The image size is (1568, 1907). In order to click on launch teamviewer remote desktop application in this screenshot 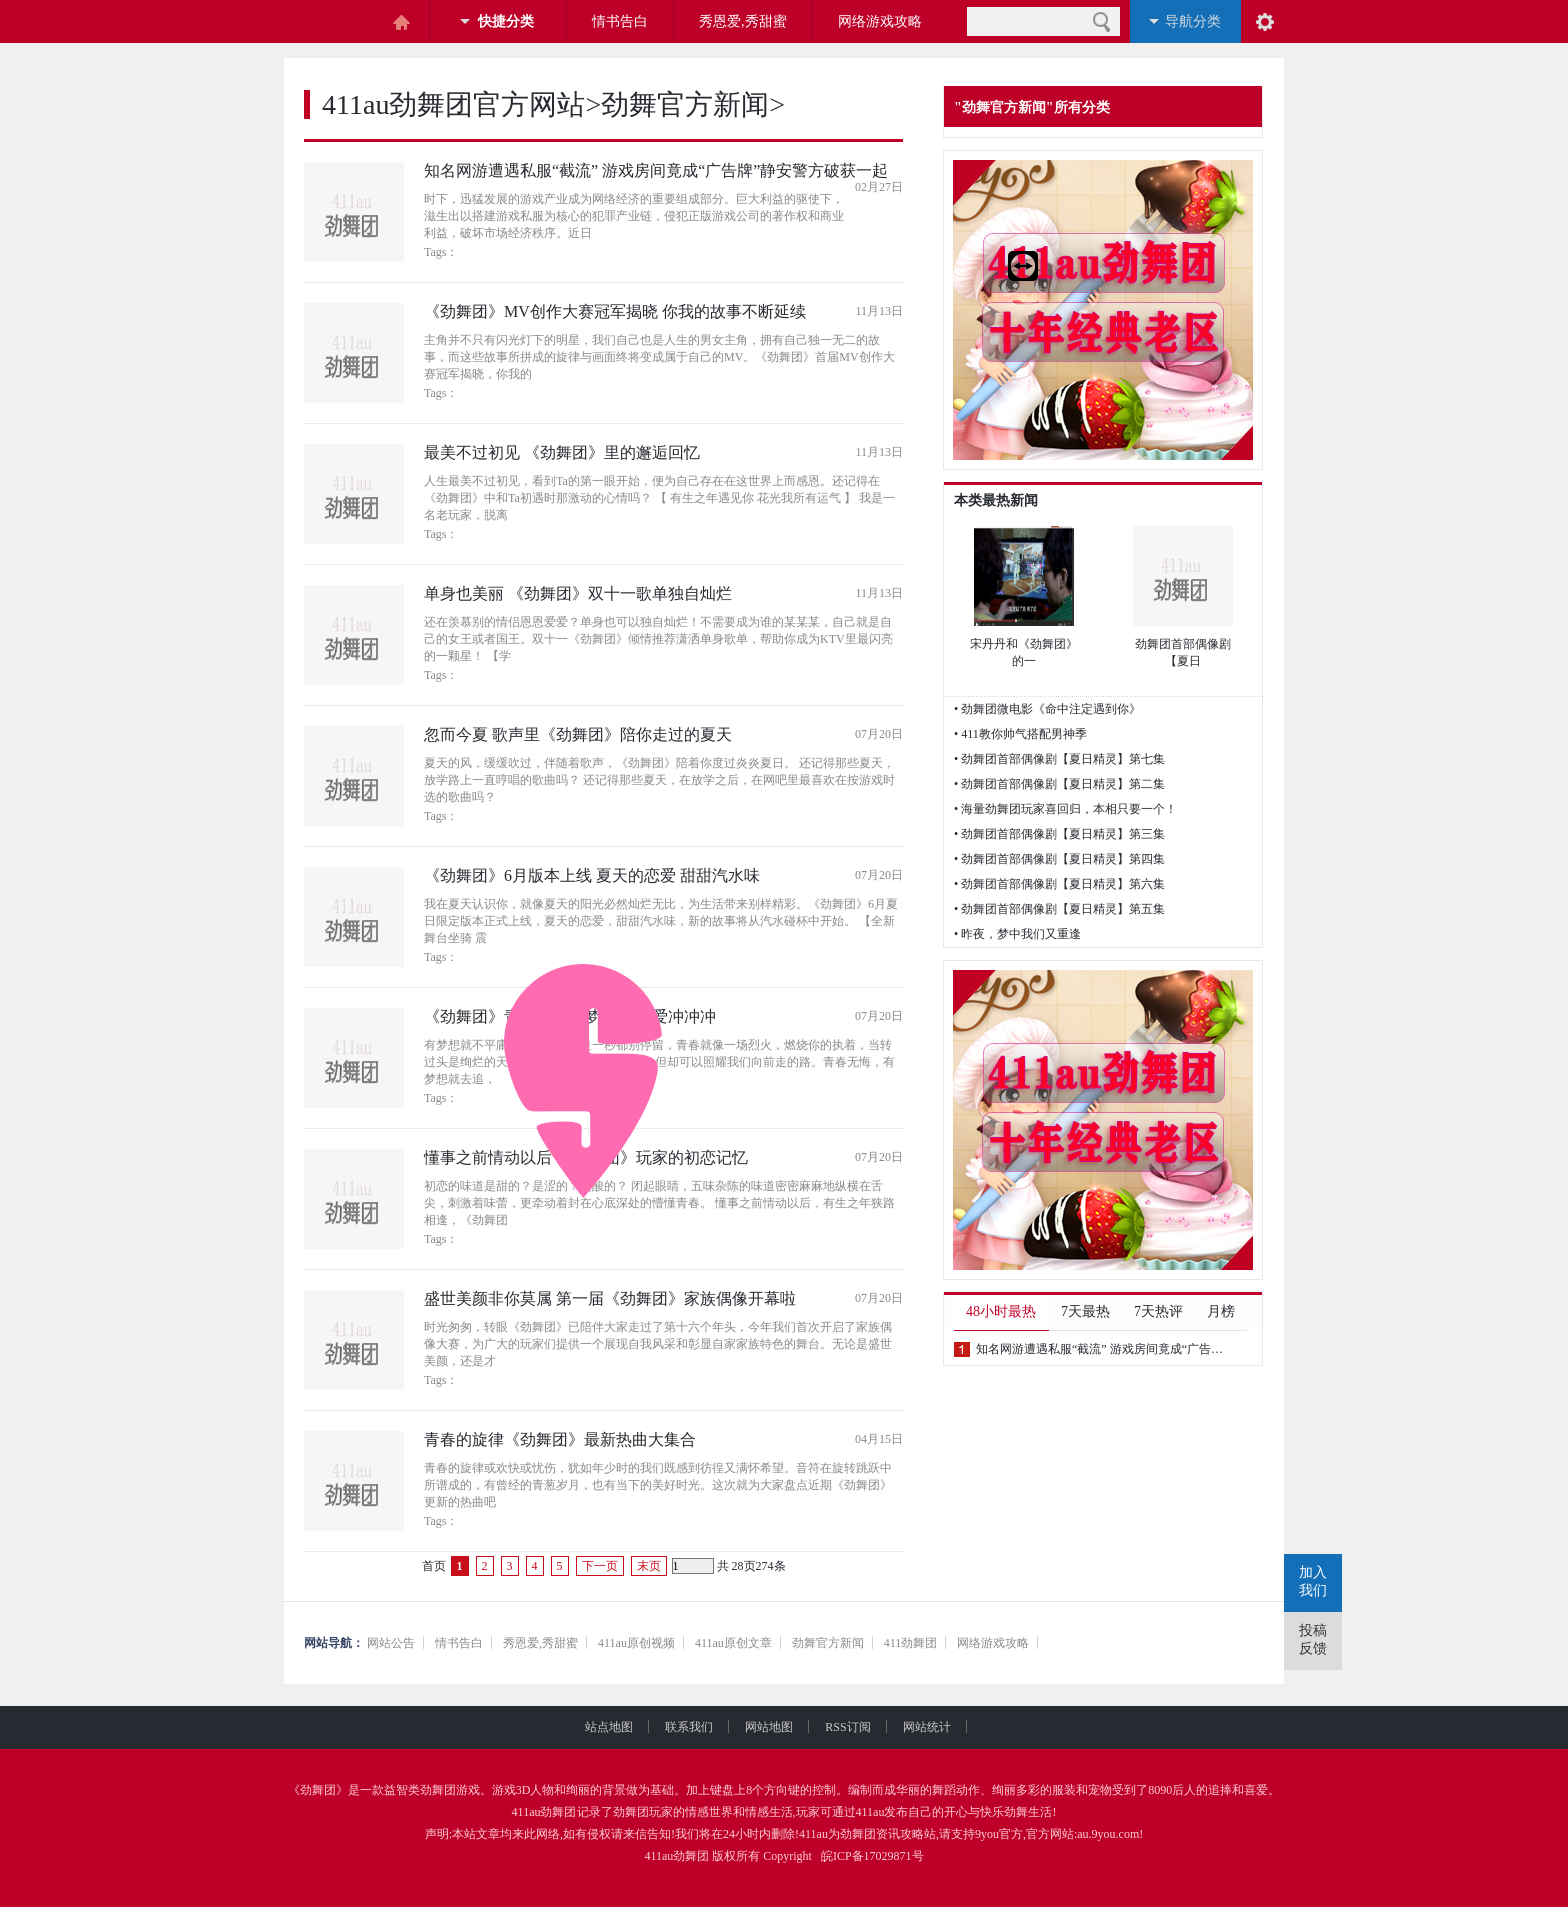, I will do `click(1023, 266)`.